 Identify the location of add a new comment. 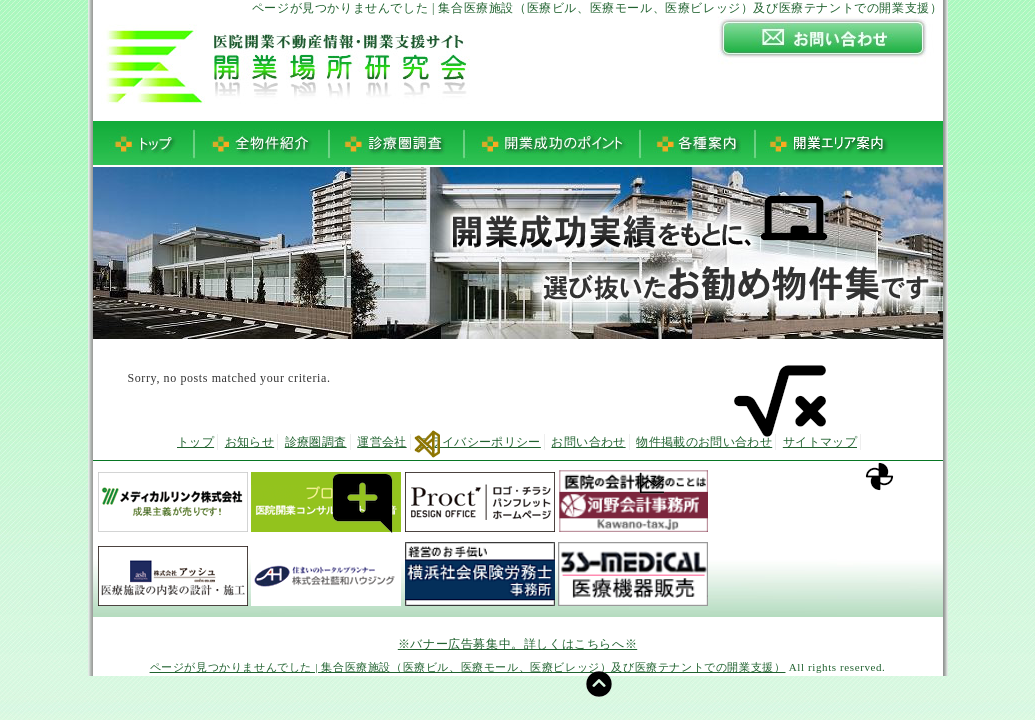
(362, 503).